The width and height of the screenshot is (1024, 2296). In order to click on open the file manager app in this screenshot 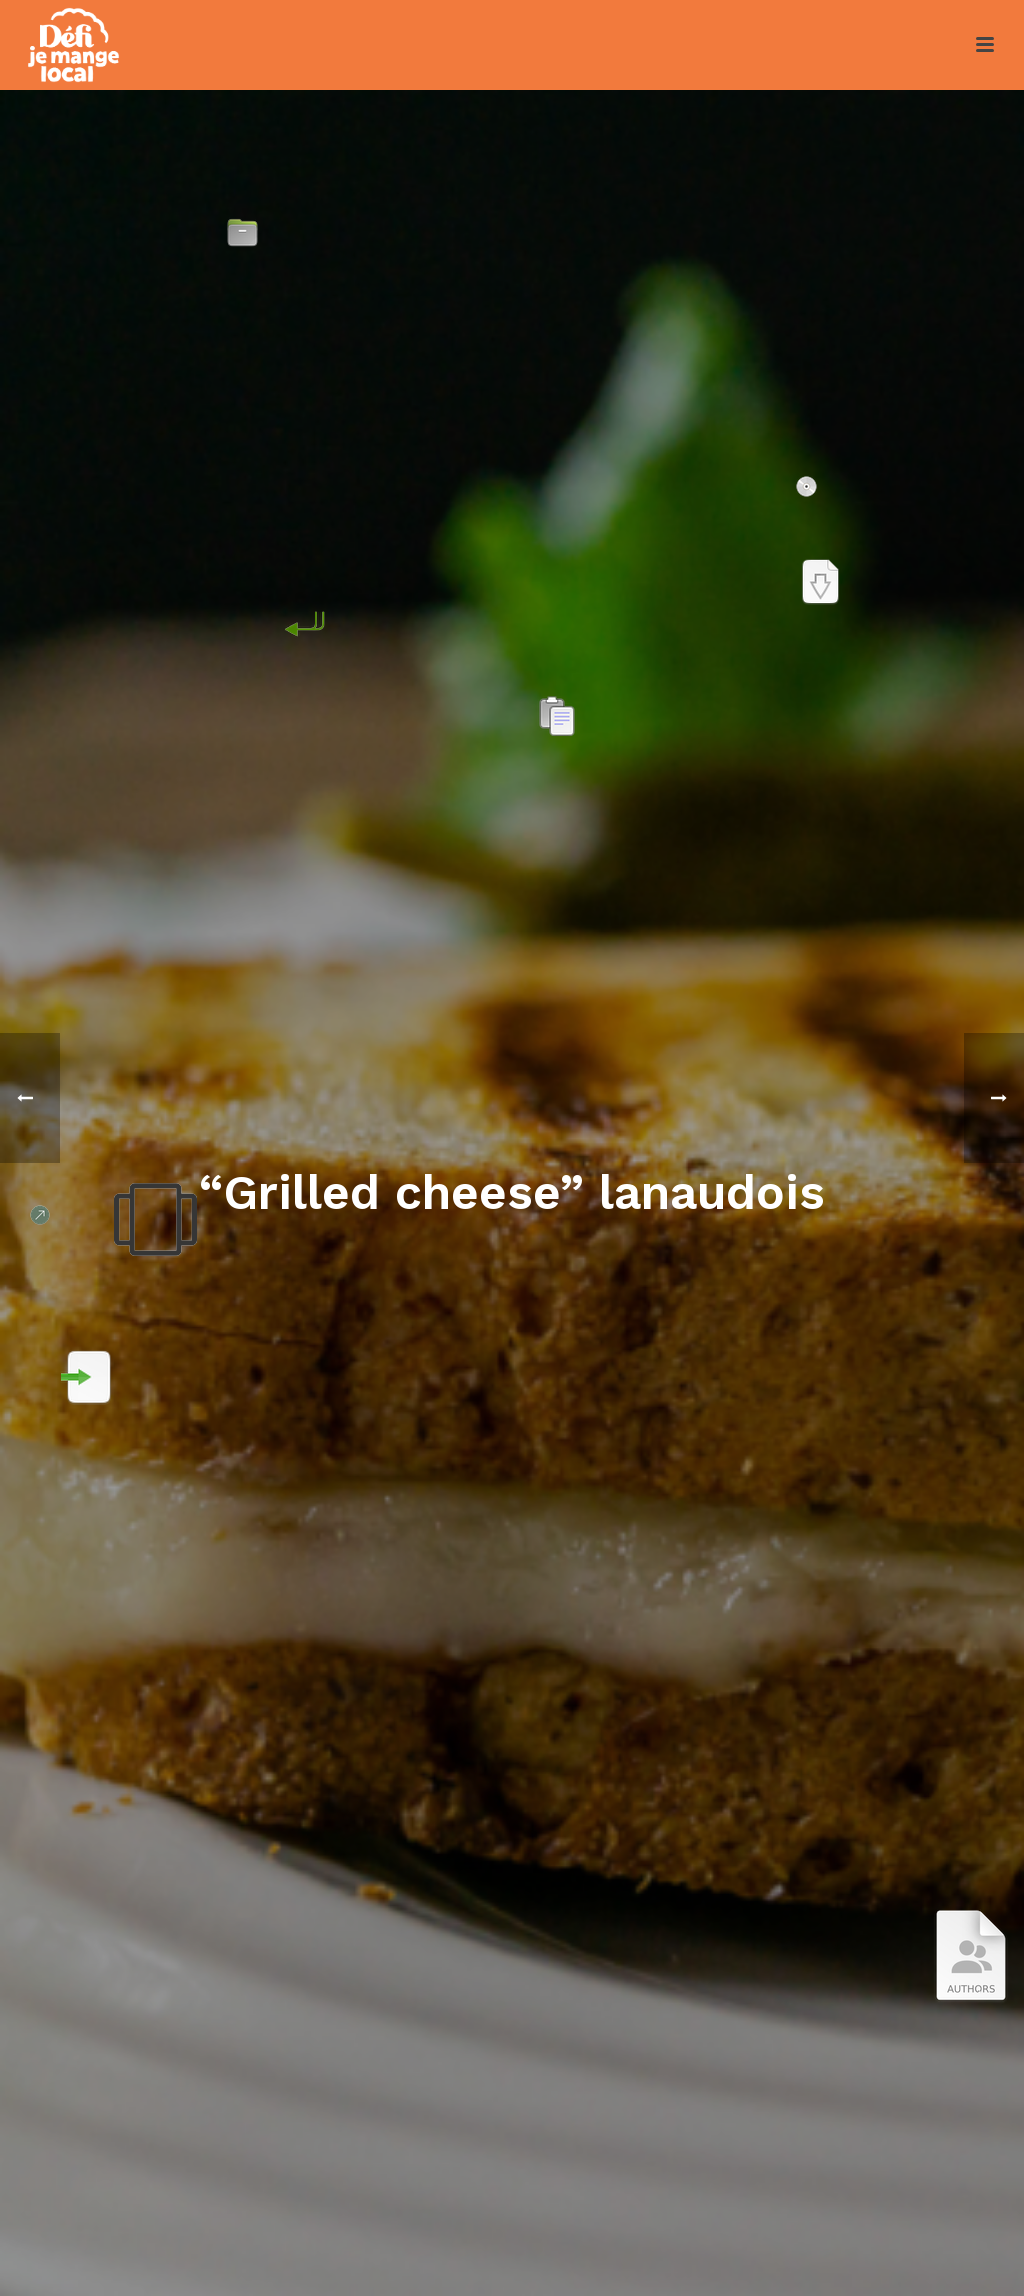, I will do `click(242, 232)`.